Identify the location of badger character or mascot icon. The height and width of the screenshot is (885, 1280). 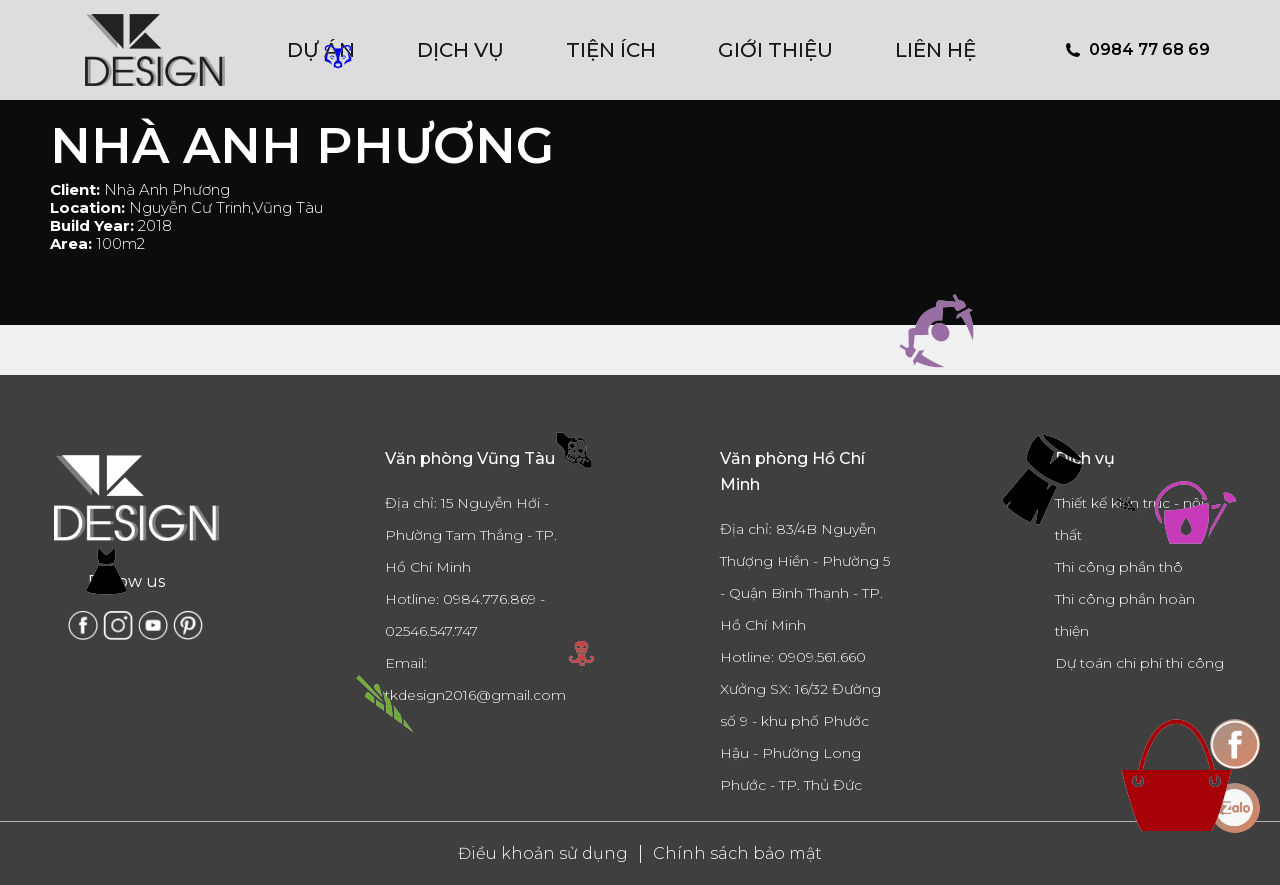
(338, 56).